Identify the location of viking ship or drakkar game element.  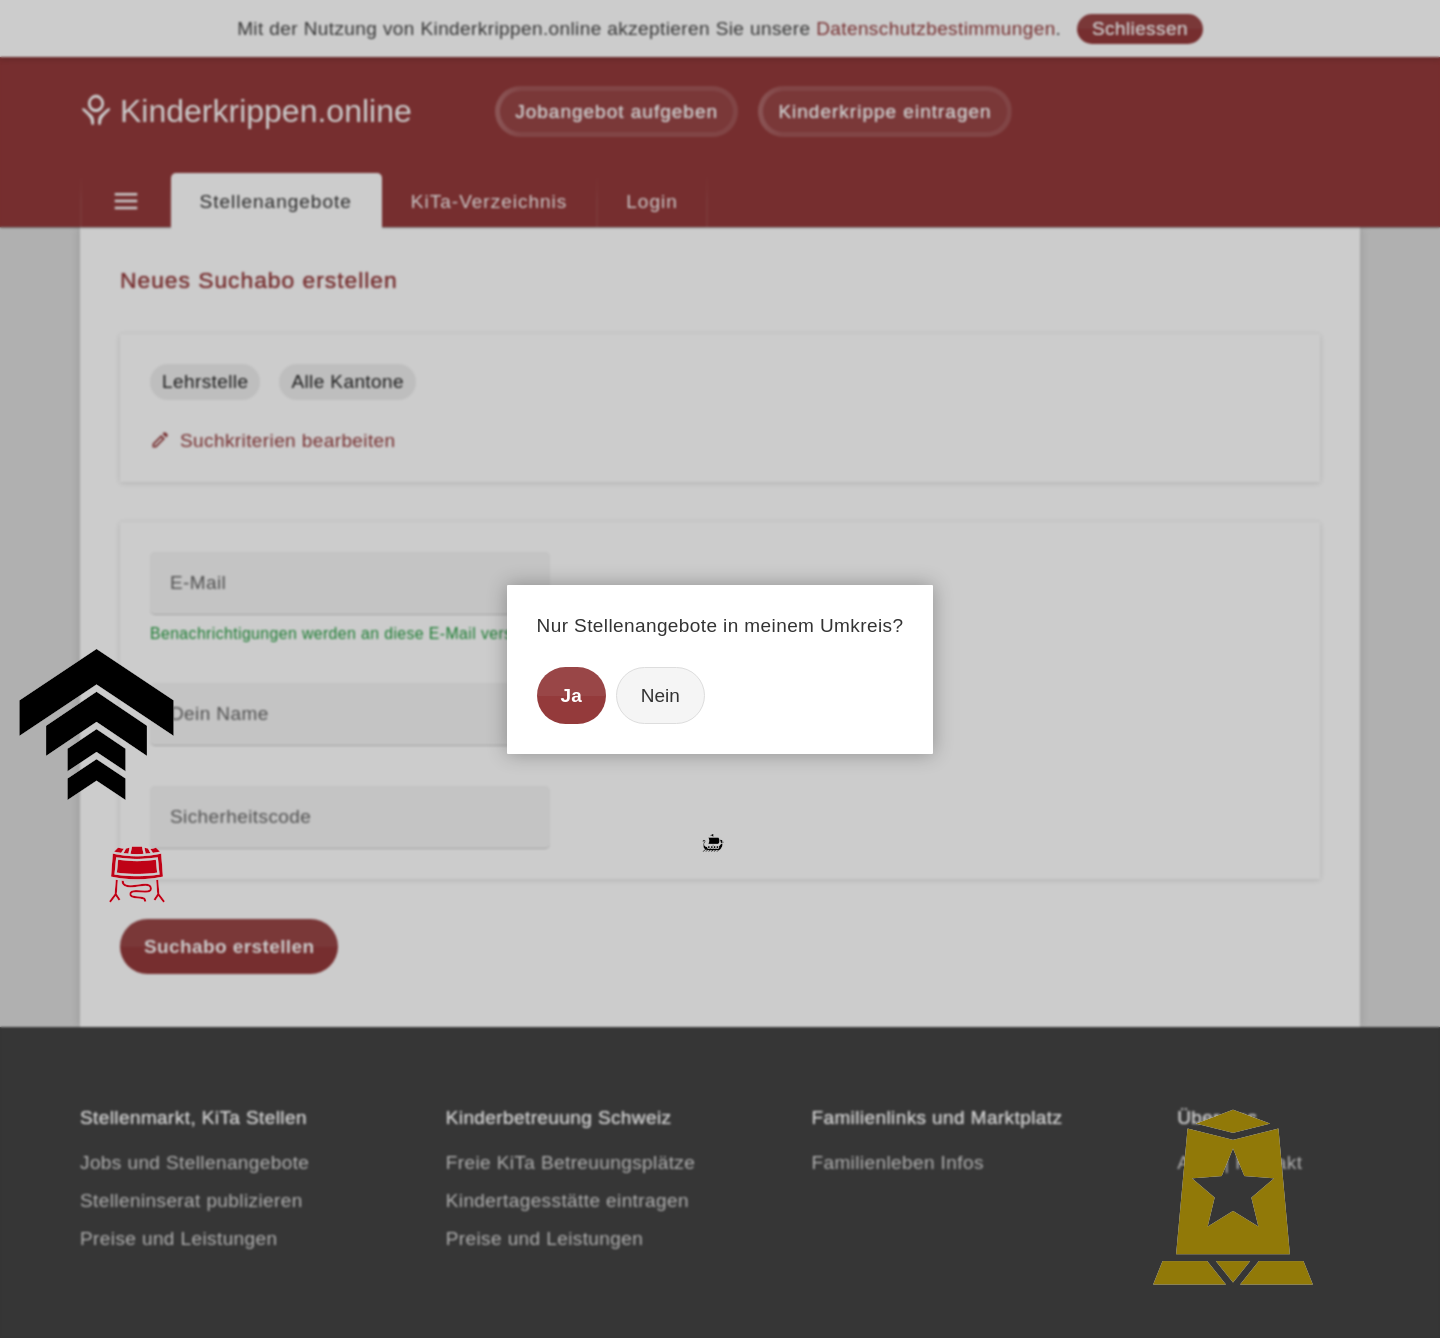
(713, 844).